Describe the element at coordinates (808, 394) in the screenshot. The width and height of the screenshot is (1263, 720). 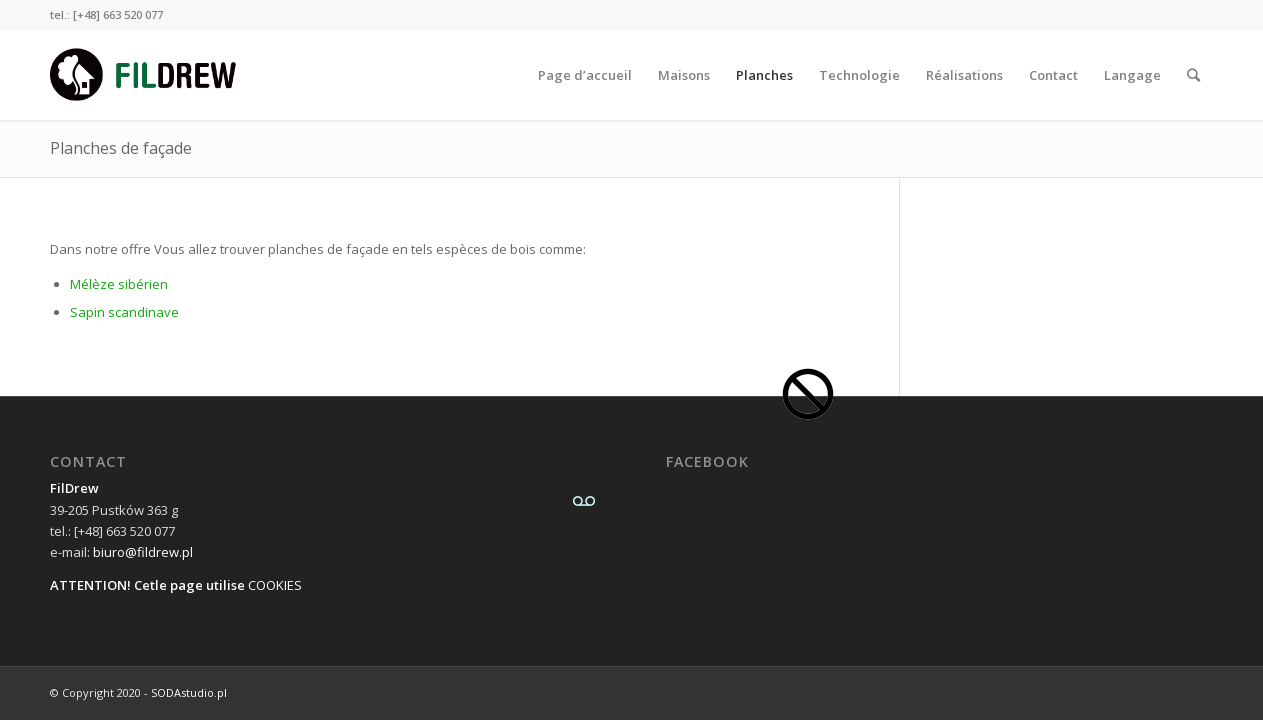
I see `indicates a prohibited or blocked action` at that location.